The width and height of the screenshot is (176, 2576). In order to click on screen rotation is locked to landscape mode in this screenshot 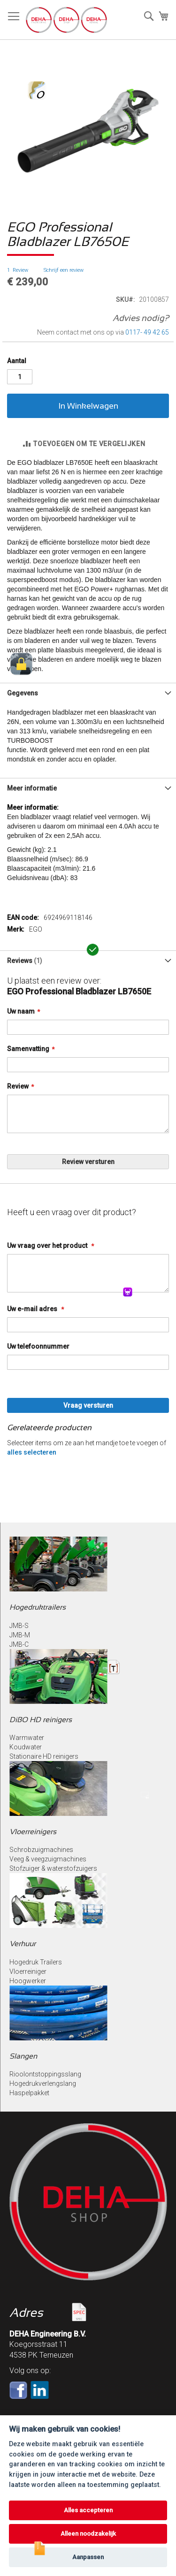, I will do `click(145, 1795)`.